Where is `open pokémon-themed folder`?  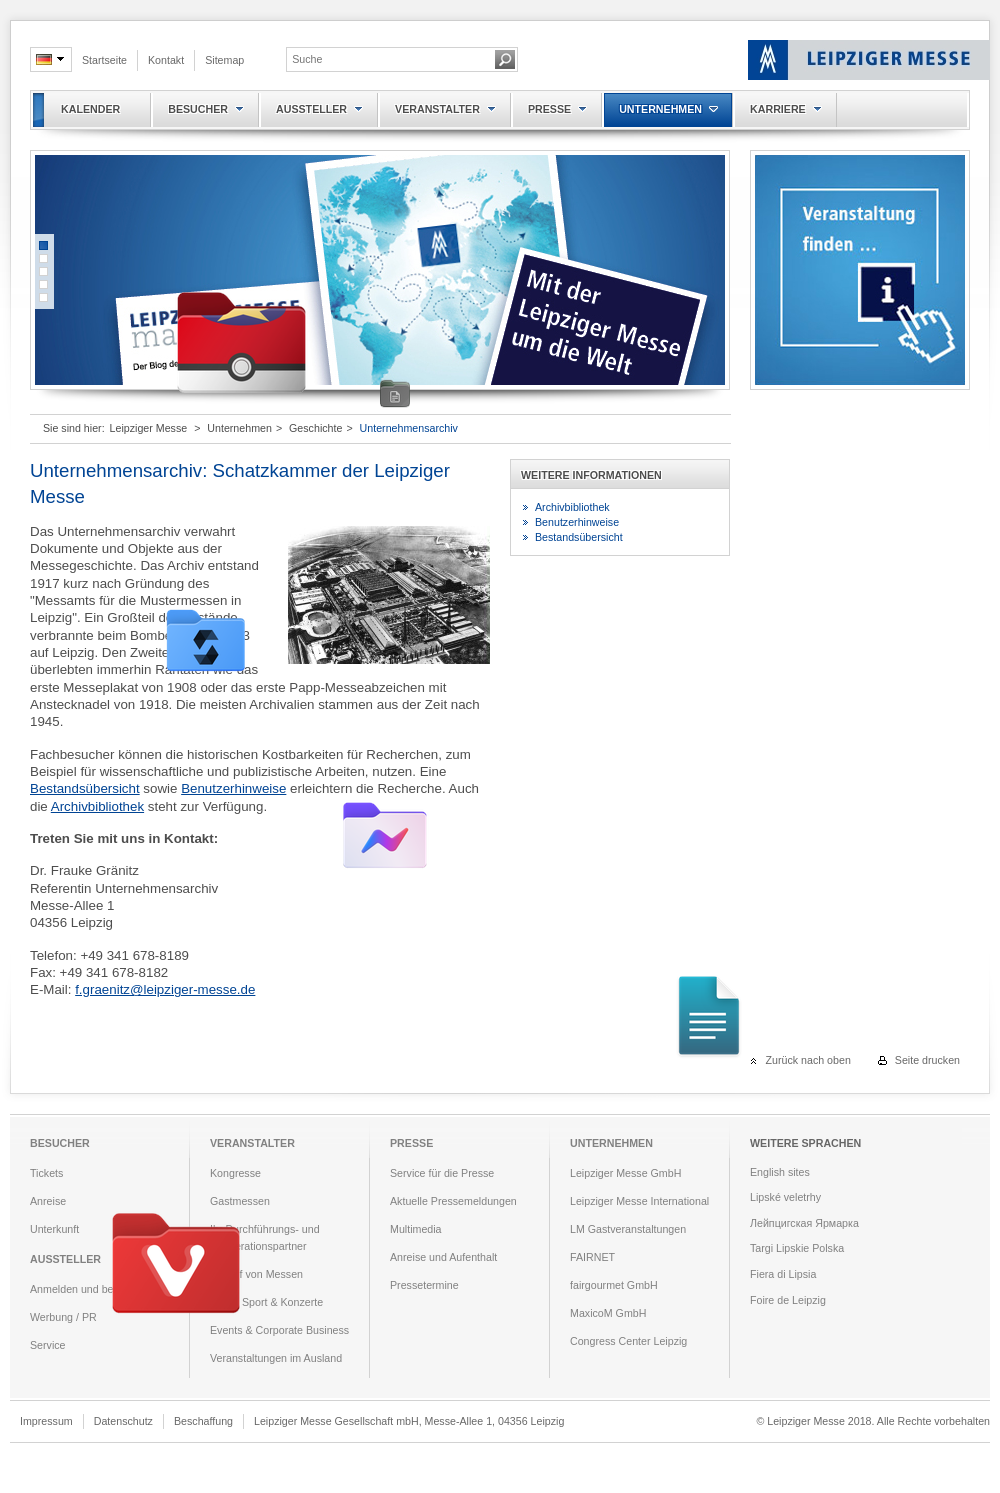 open pokémon-themed folder is located at coordinates (241, 346).